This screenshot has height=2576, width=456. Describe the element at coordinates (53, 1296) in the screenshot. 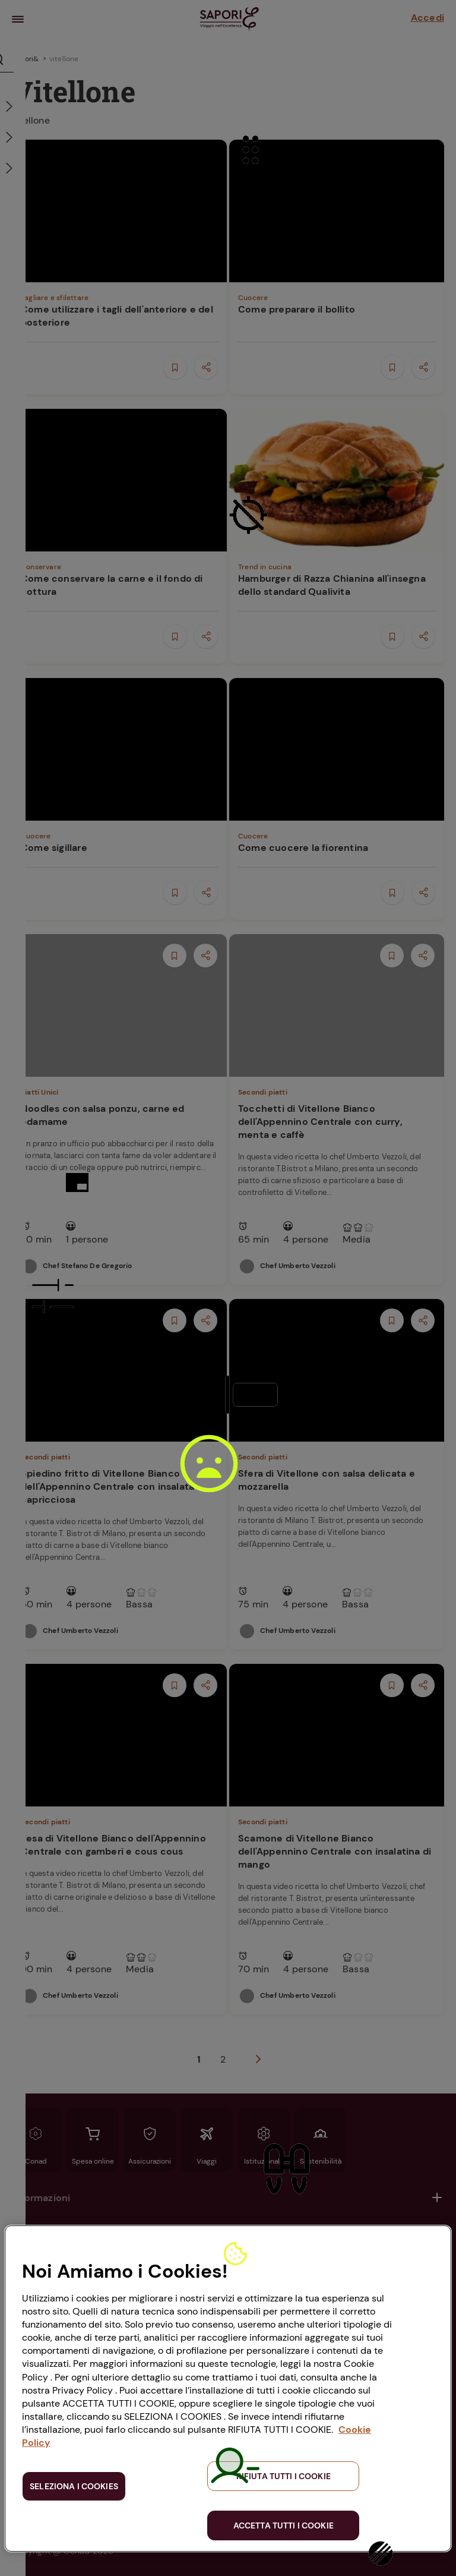

I see `adjust settings or preferences` at that location.